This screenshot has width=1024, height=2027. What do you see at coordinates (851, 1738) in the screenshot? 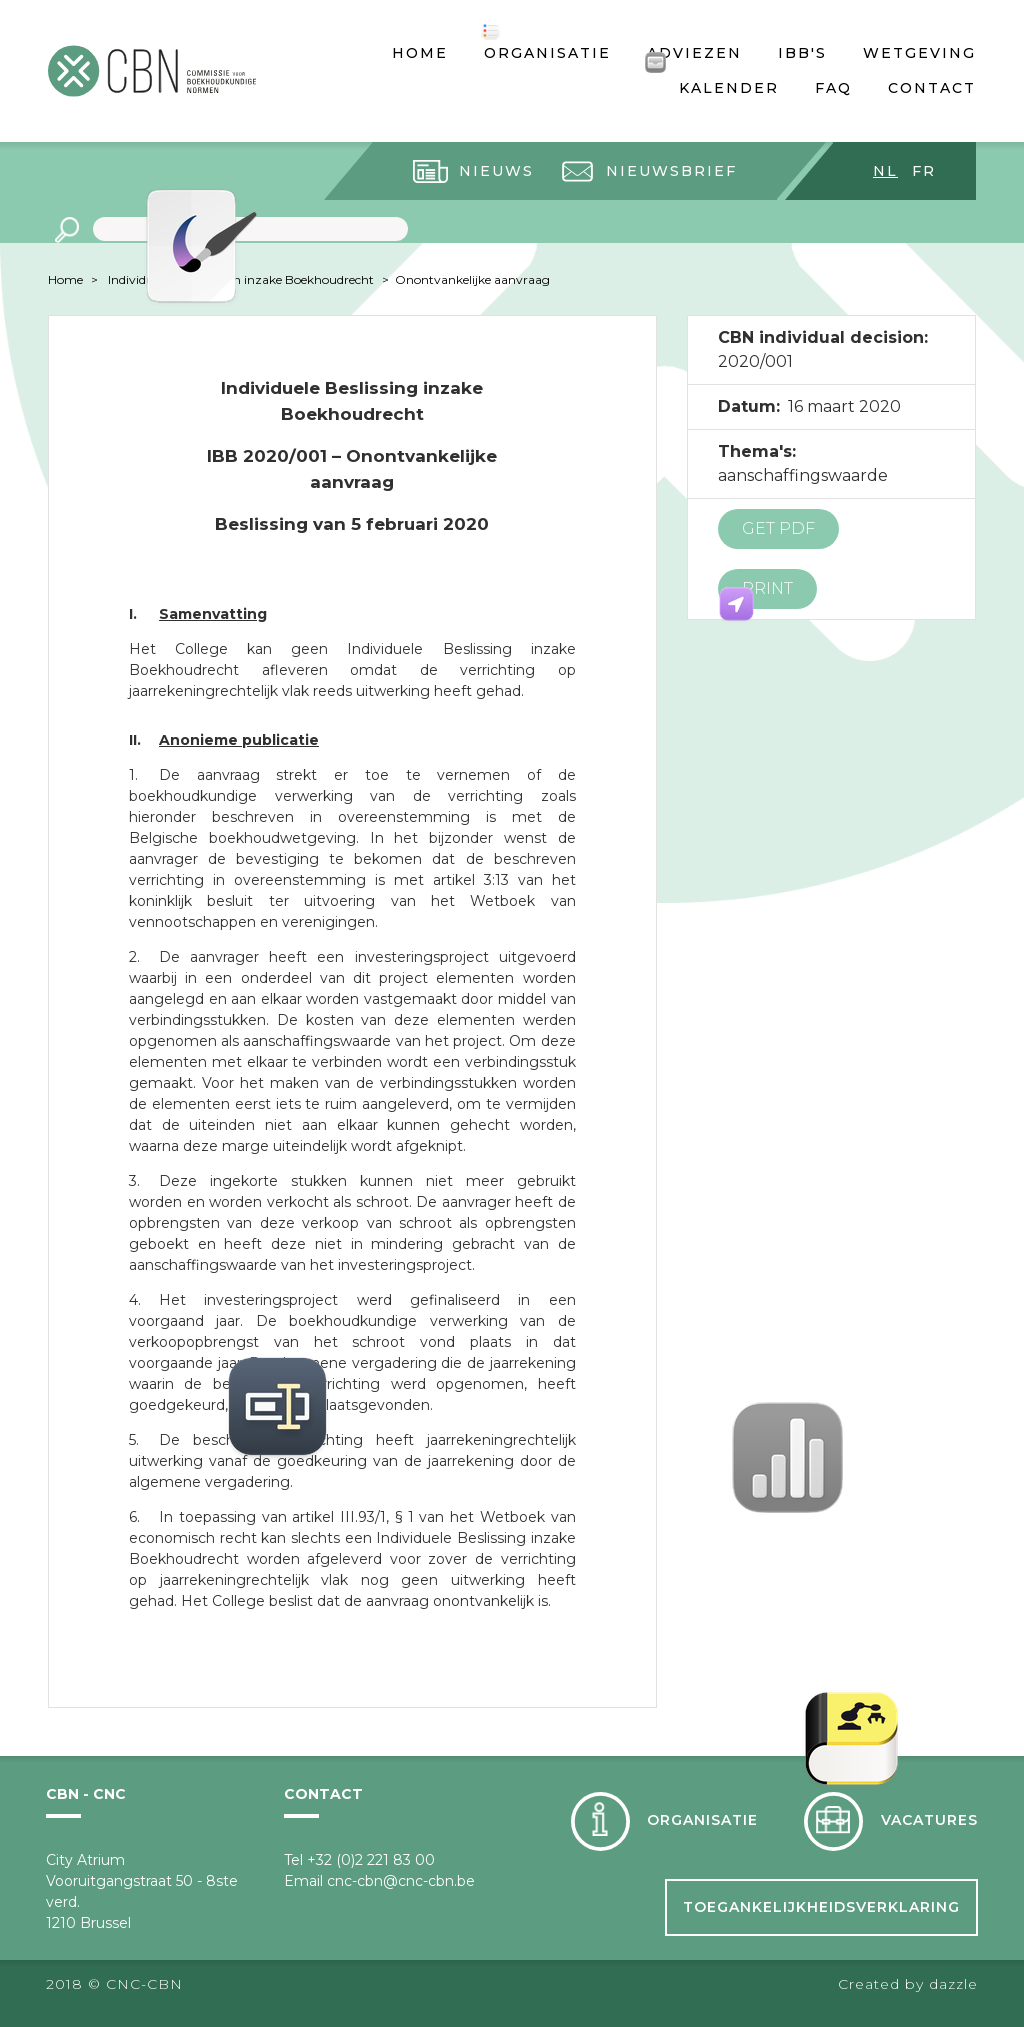
I see `open the manuals app` at bounding box center [851, 1738].